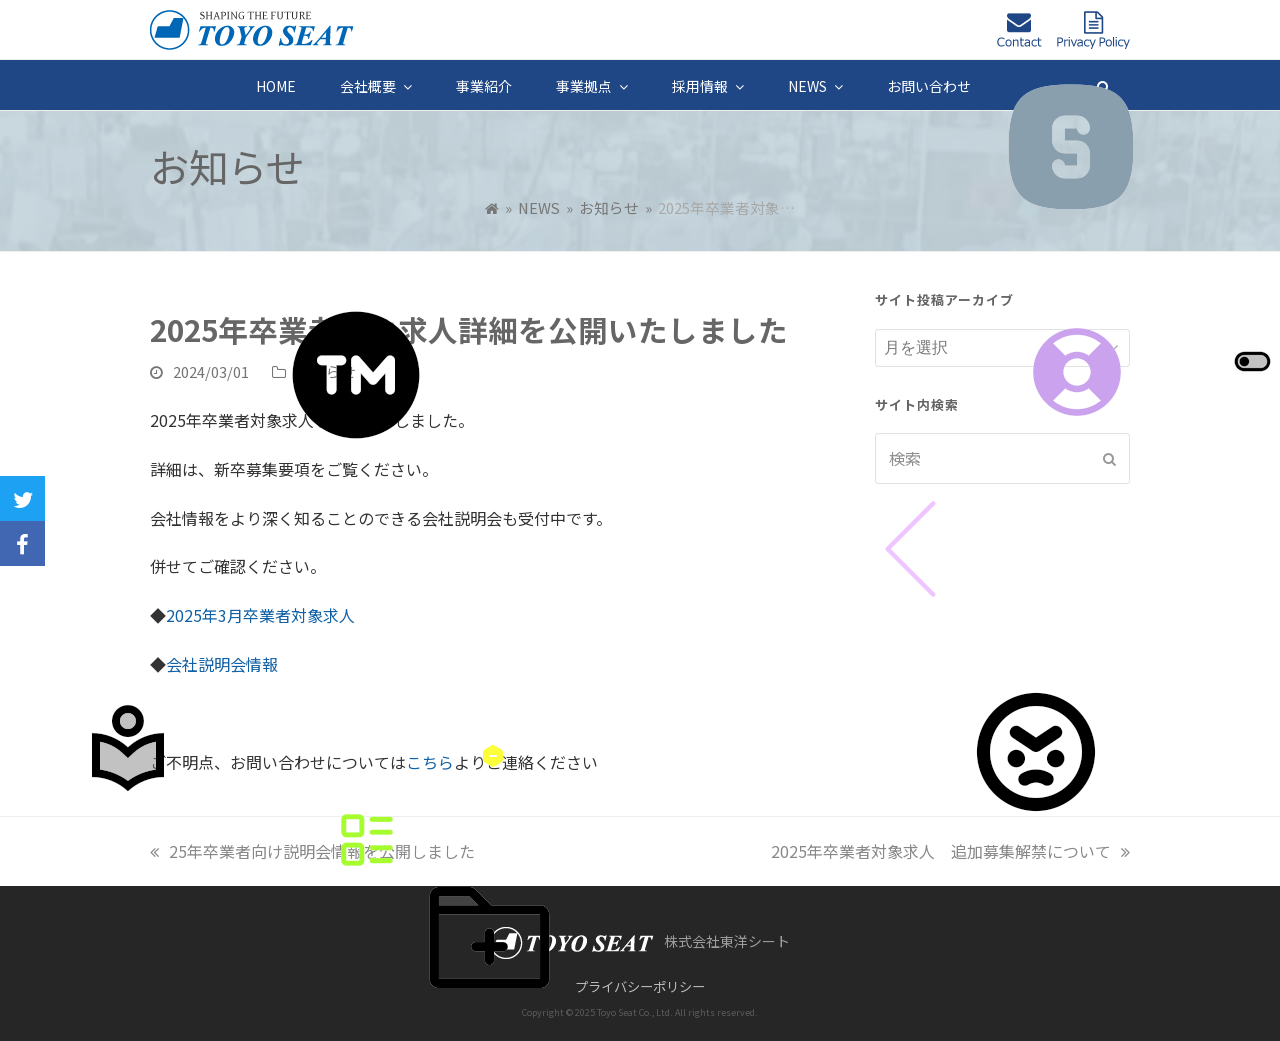 The height and width of the screenshot is (1041, 1280). What do you see at coordinates (1071, 147) in the screenshot?
I see `indicates a word or item starting with "S"` at bounding box center [1071, 147].